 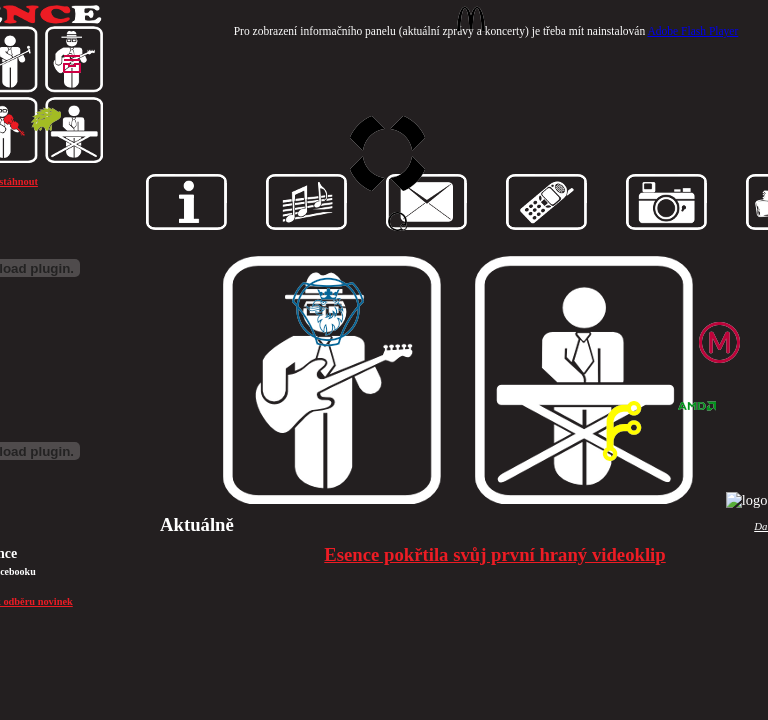 What do you see at coordinates (697, 406) in the screenshot?
I see `AMD brand logo` at bounding box center [697, 406].